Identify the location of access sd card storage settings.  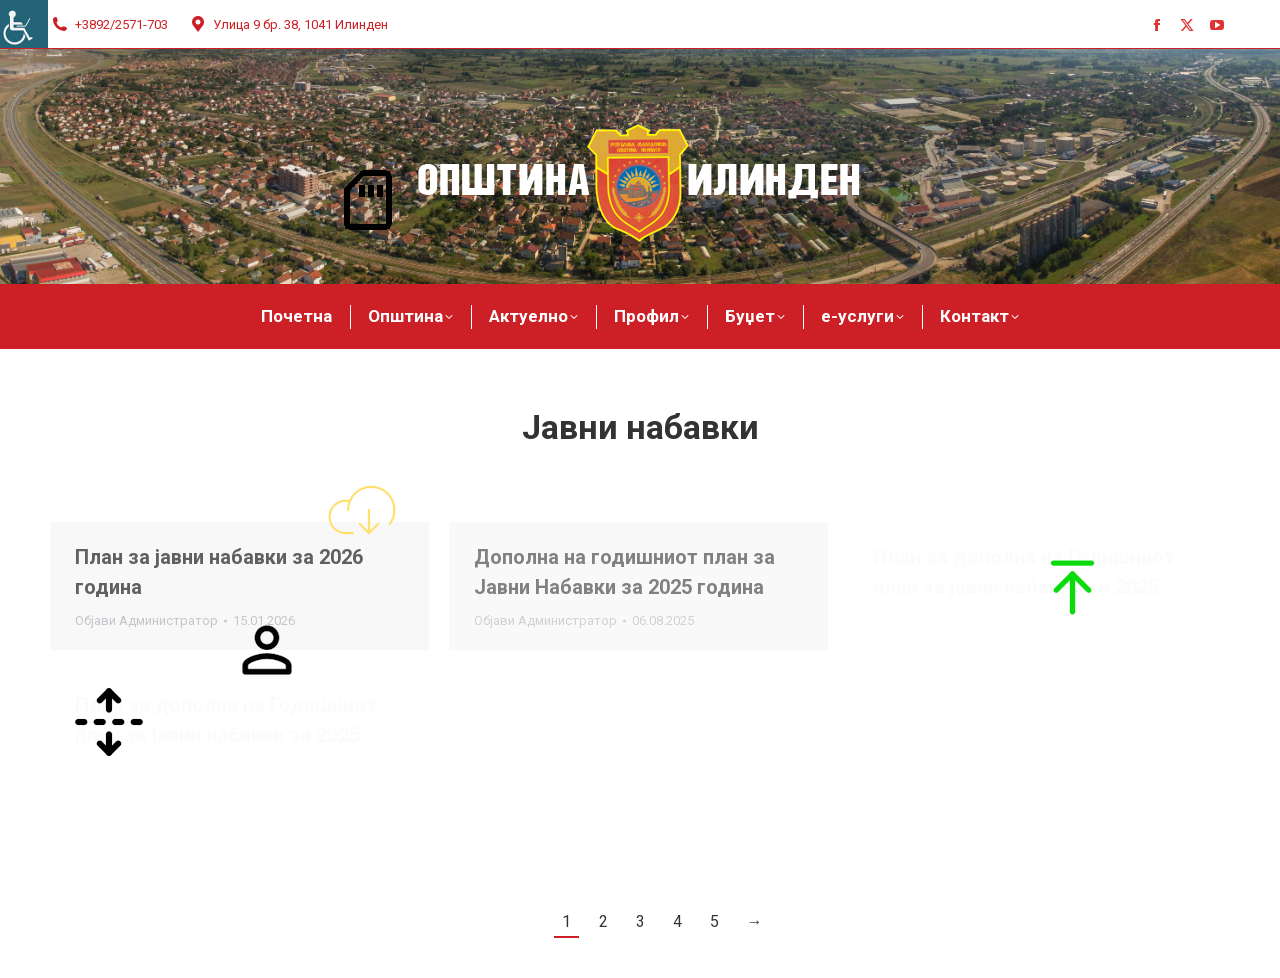
(368, 200).